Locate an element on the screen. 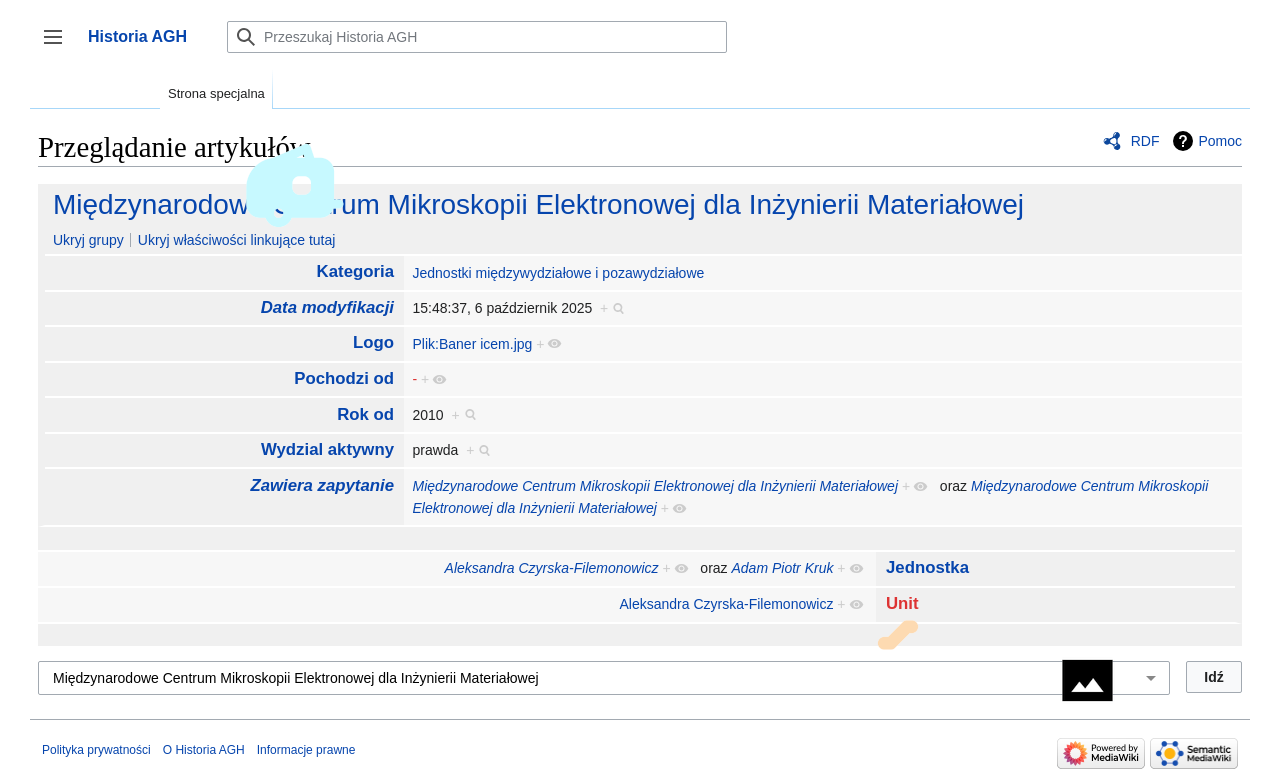  access caravan or RV rental options is located at coordinates (292, 185).